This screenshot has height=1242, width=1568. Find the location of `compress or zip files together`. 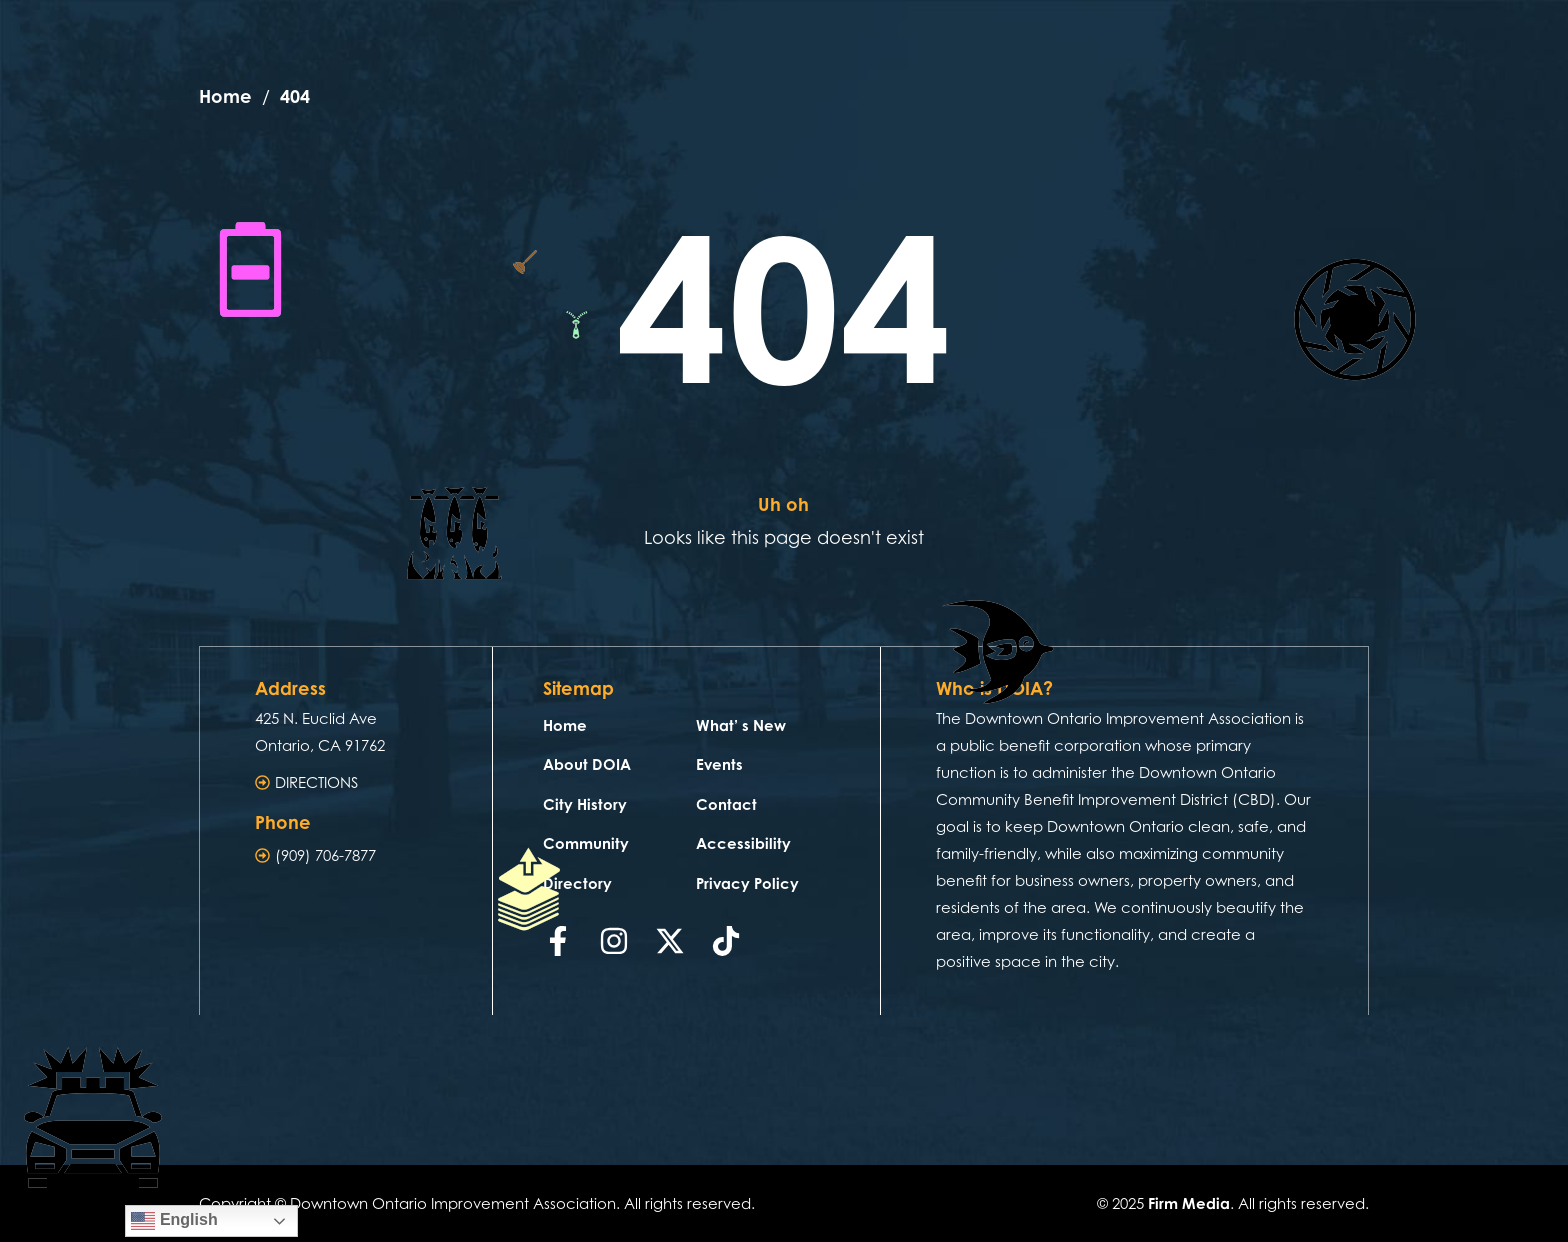

compress or zip files together is located at coordinates (576, 325).